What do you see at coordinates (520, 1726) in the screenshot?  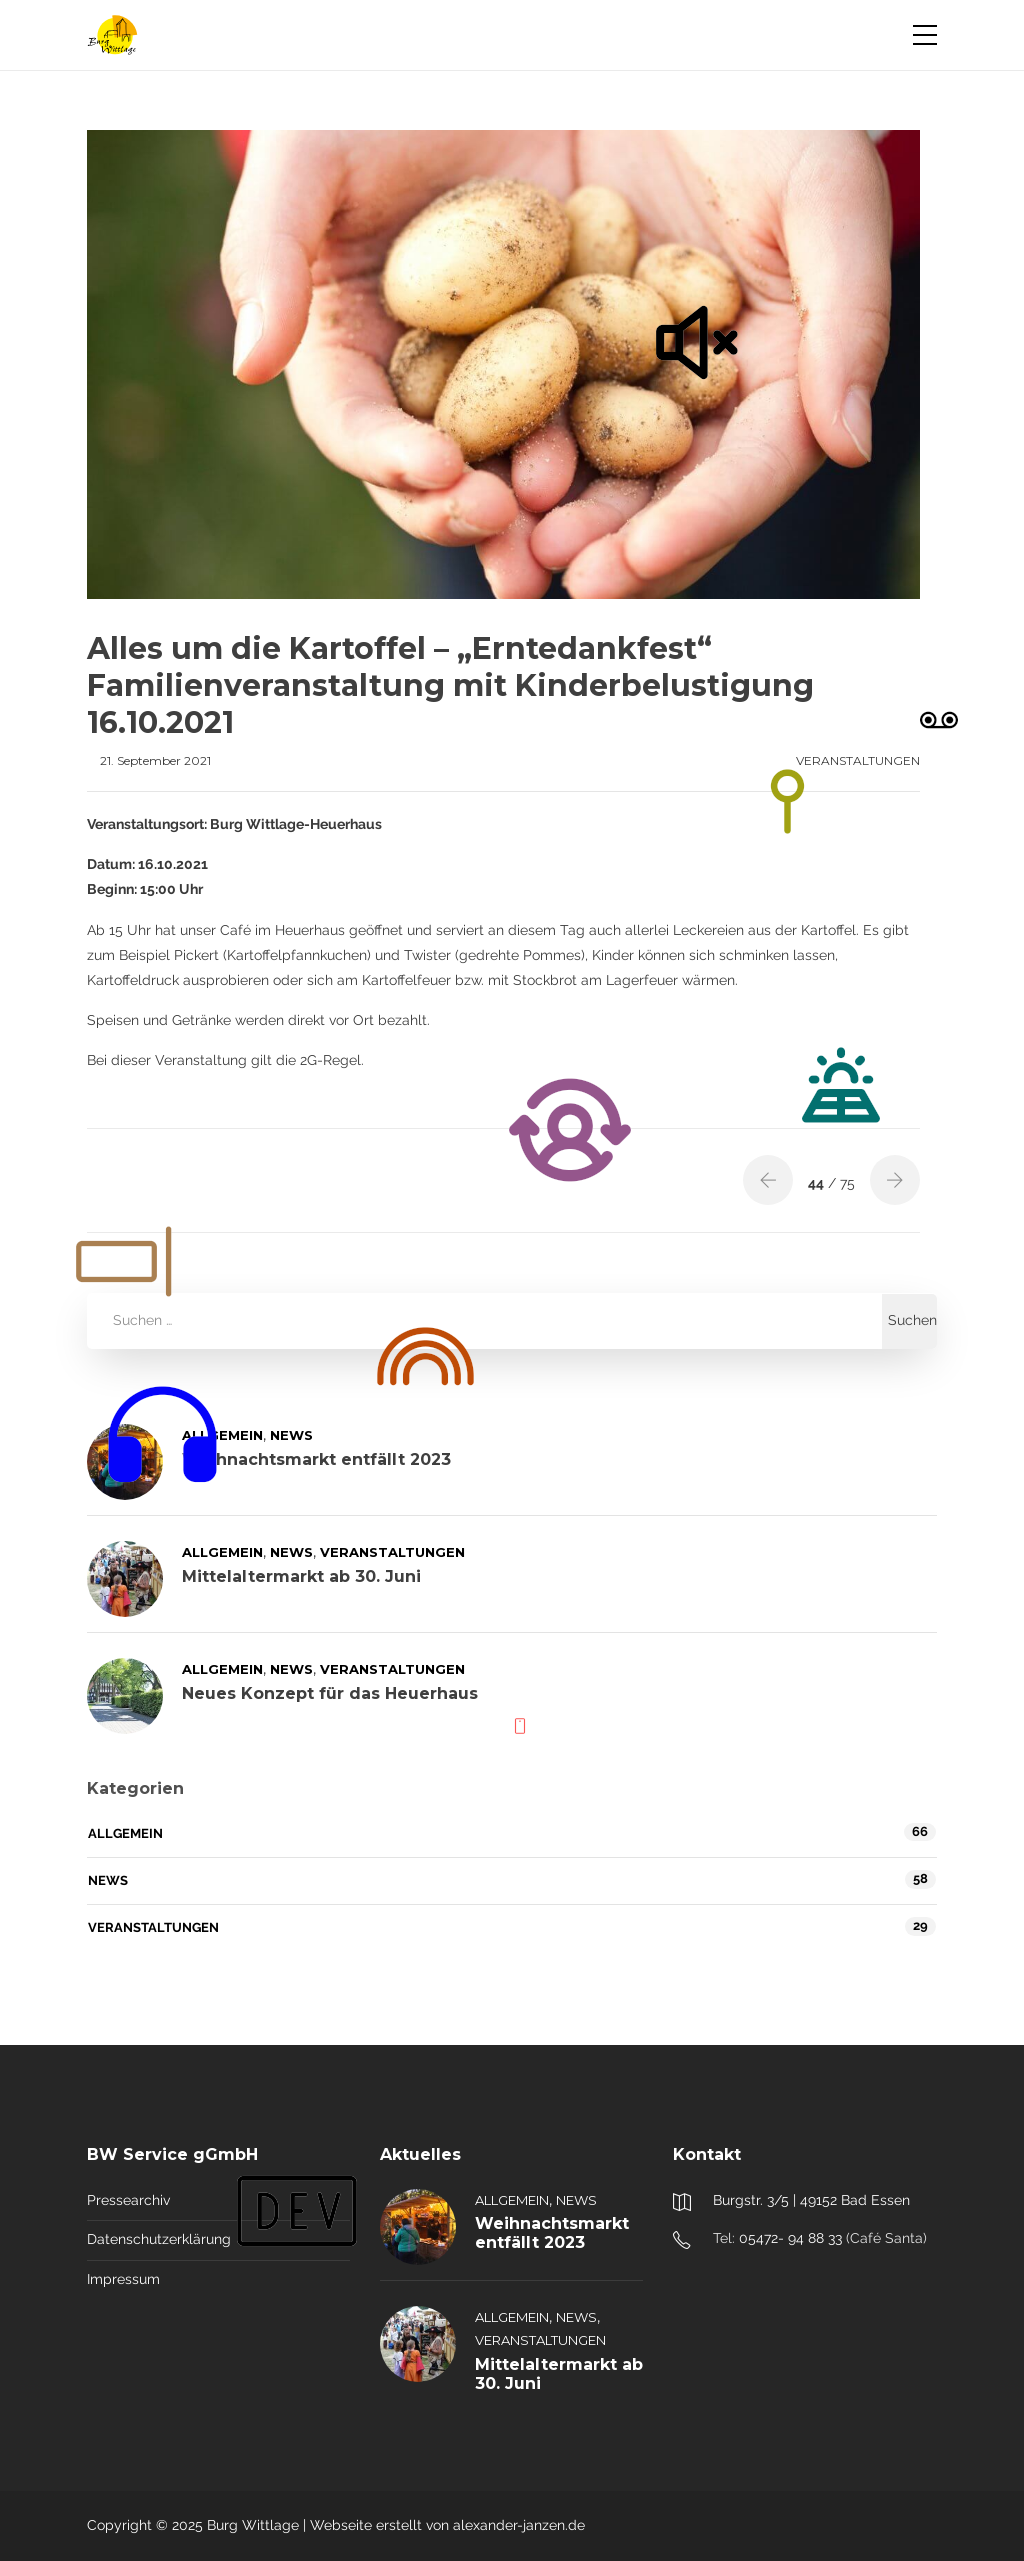 I see `access device camera settings` at bounding box center [520, 1726].